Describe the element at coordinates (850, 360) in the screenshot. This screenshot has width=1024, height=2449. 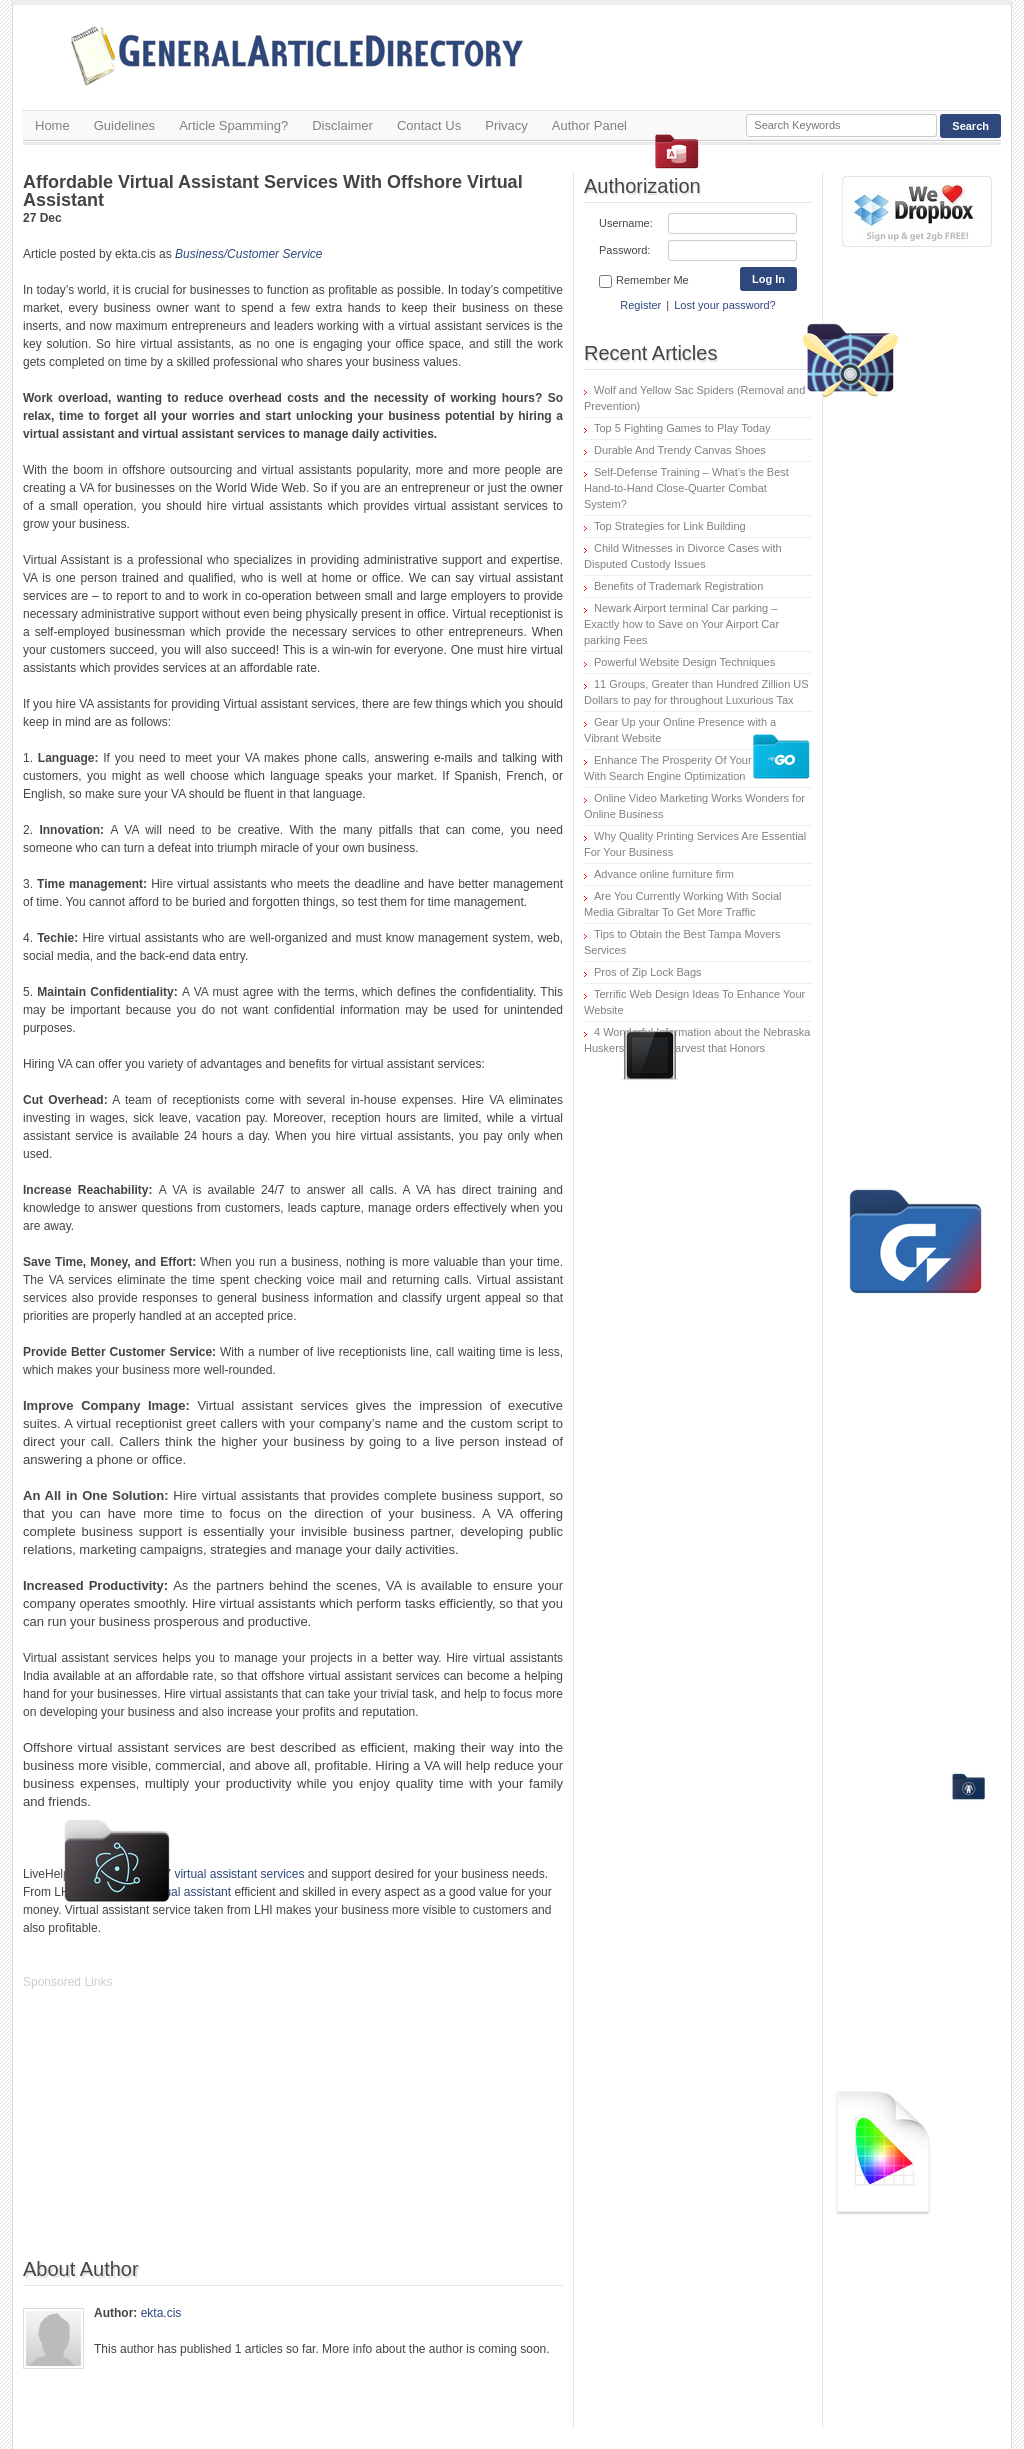
I see `open folder containing pokémon beast ball assets` at that location.